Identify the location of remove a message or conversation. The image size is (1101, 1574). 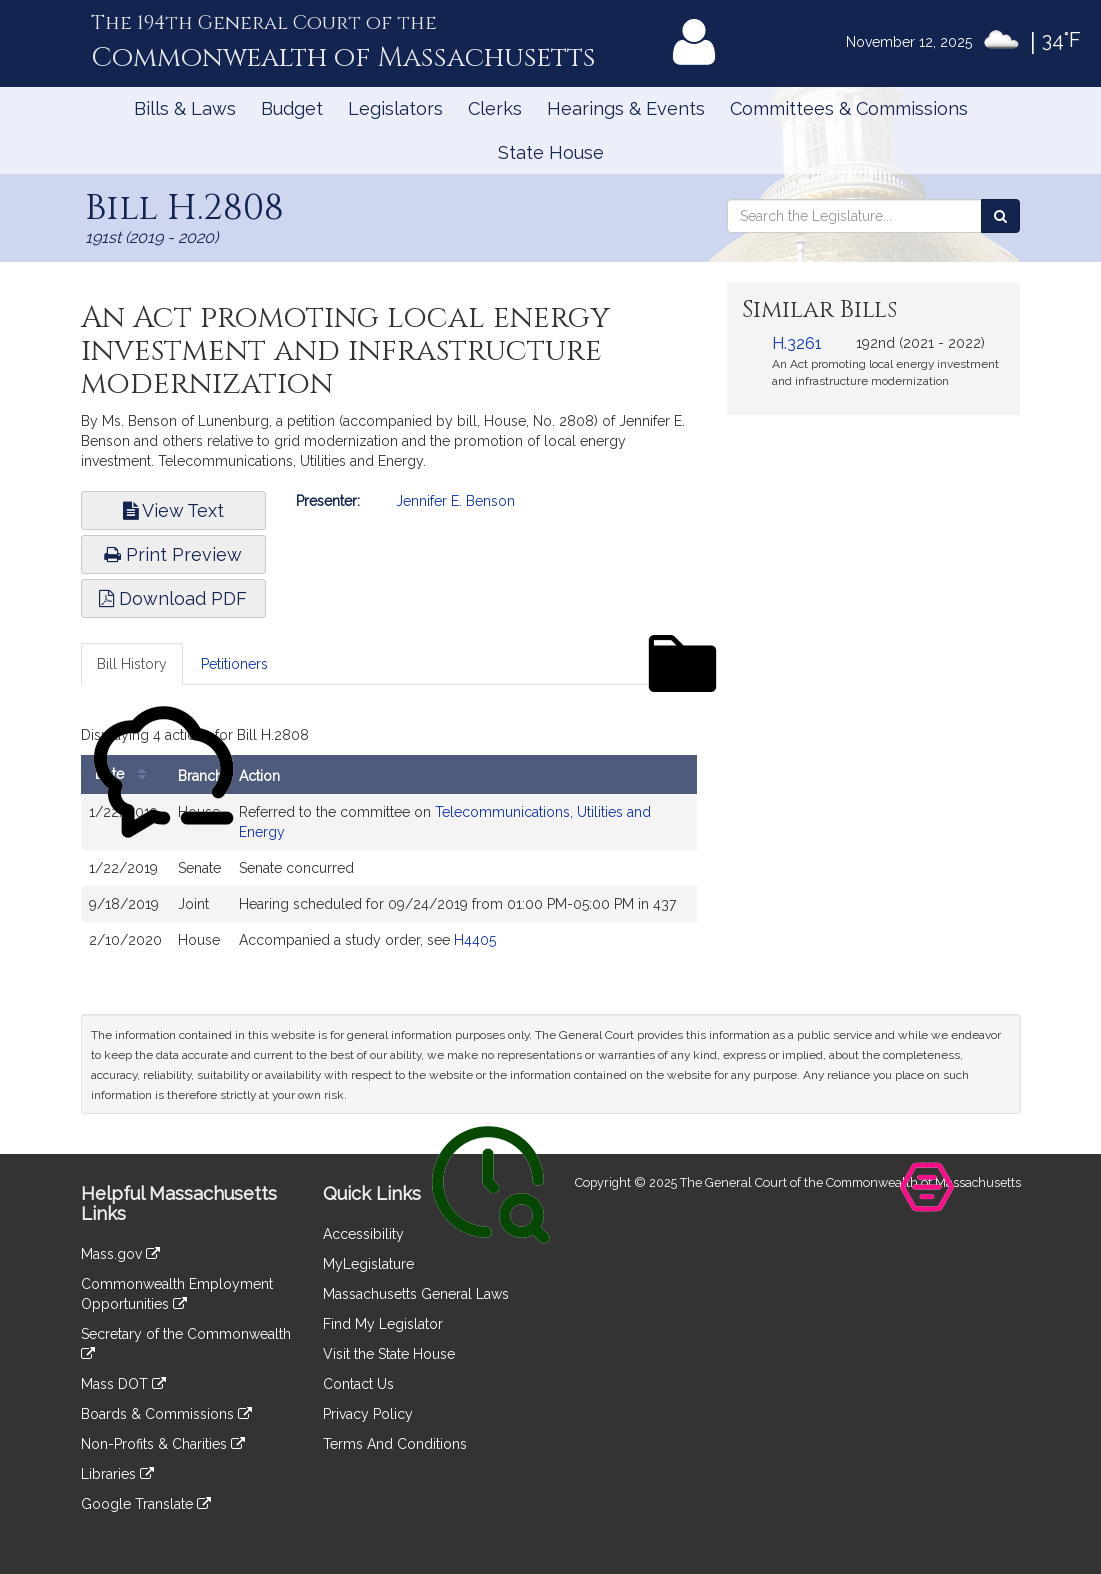
(161, 772).